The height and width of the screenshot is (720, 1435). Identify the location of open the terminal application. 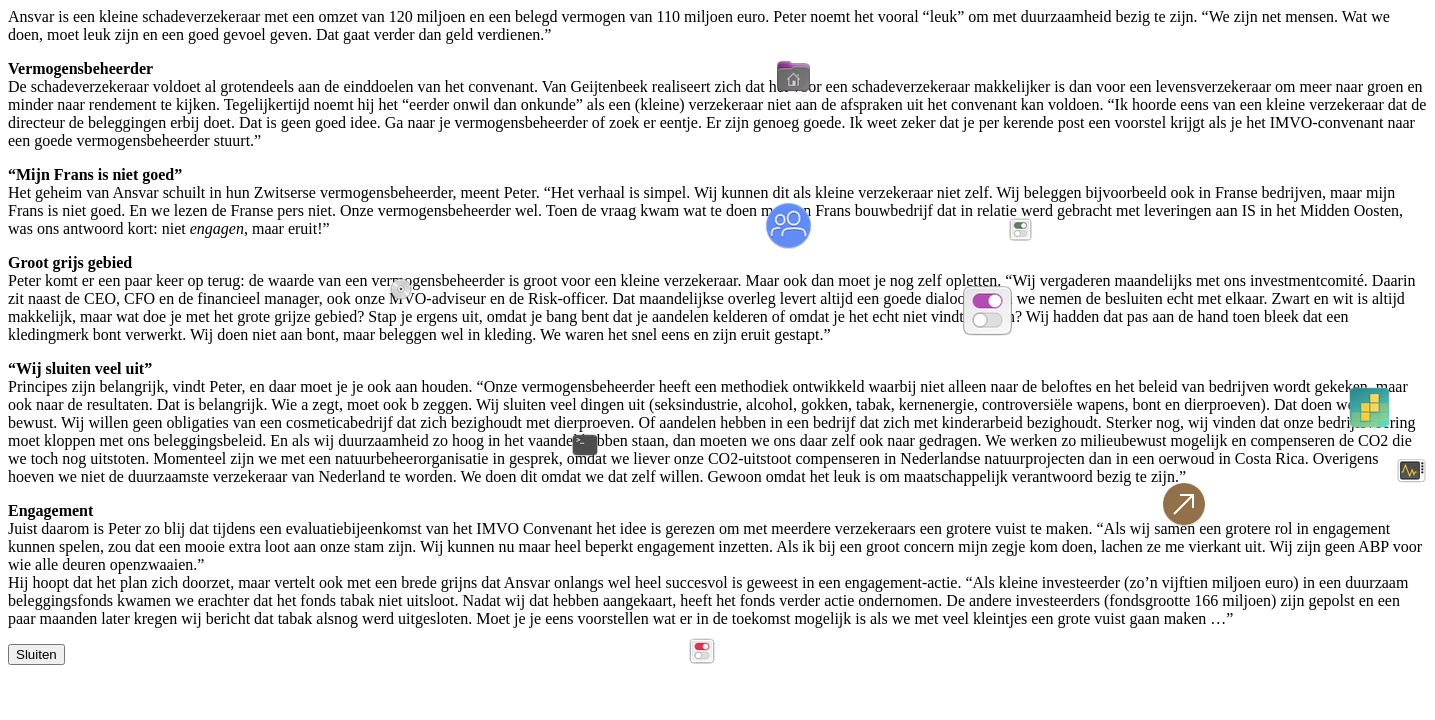
(585, 445).